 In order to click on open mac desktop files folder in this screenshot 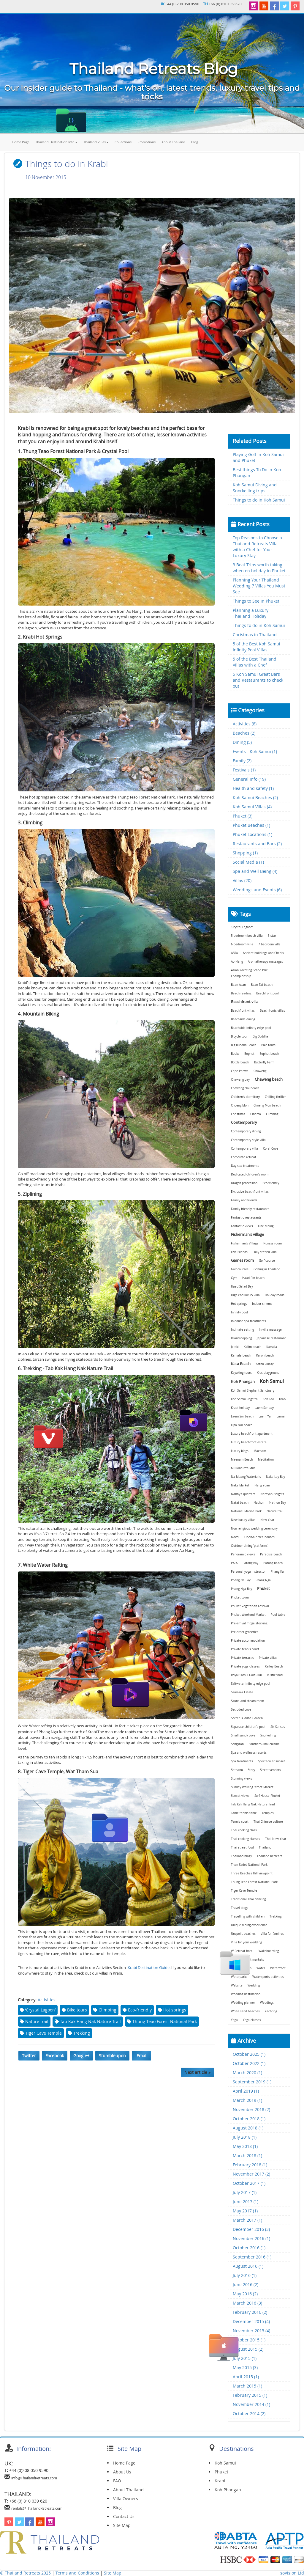, I will do `click(224, 2346)`.